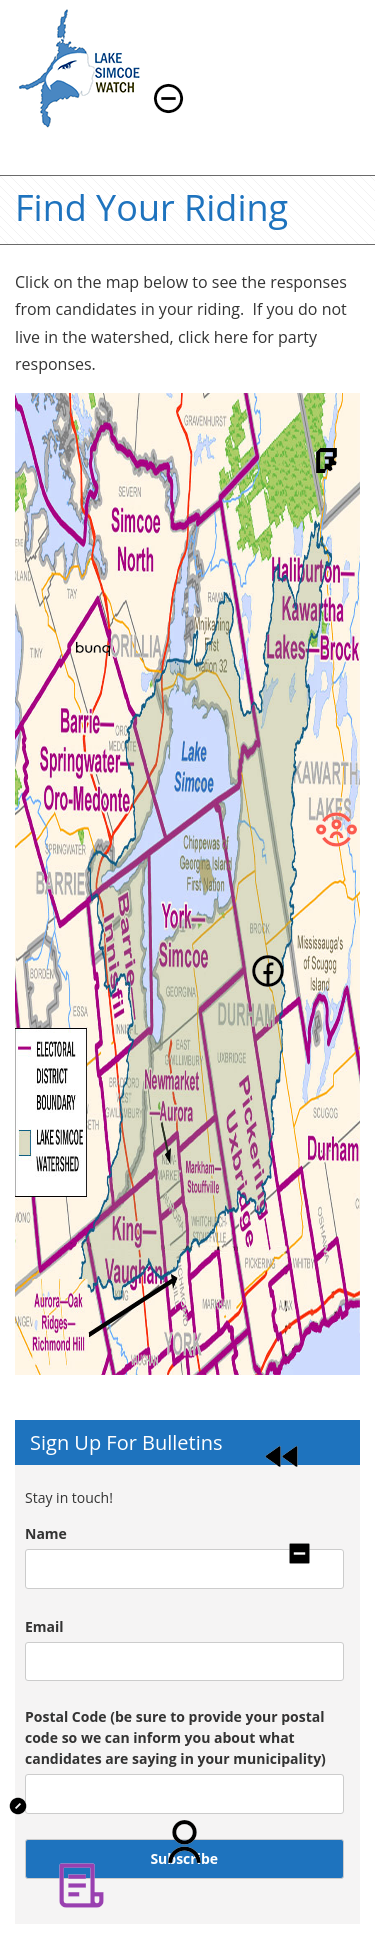 The image size is (375, 1954). I want to click on view document list or file directory, so click(81, 1885).